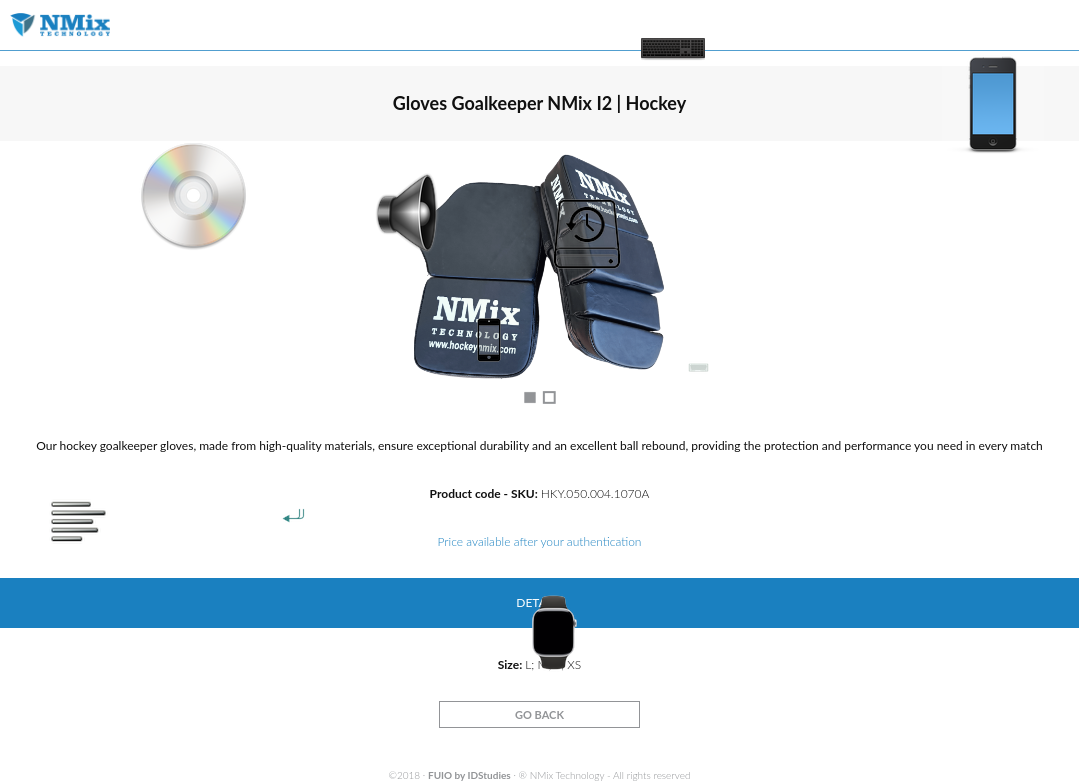  I want to click on connect to a bluetooth keyboard, so click(698, 367).